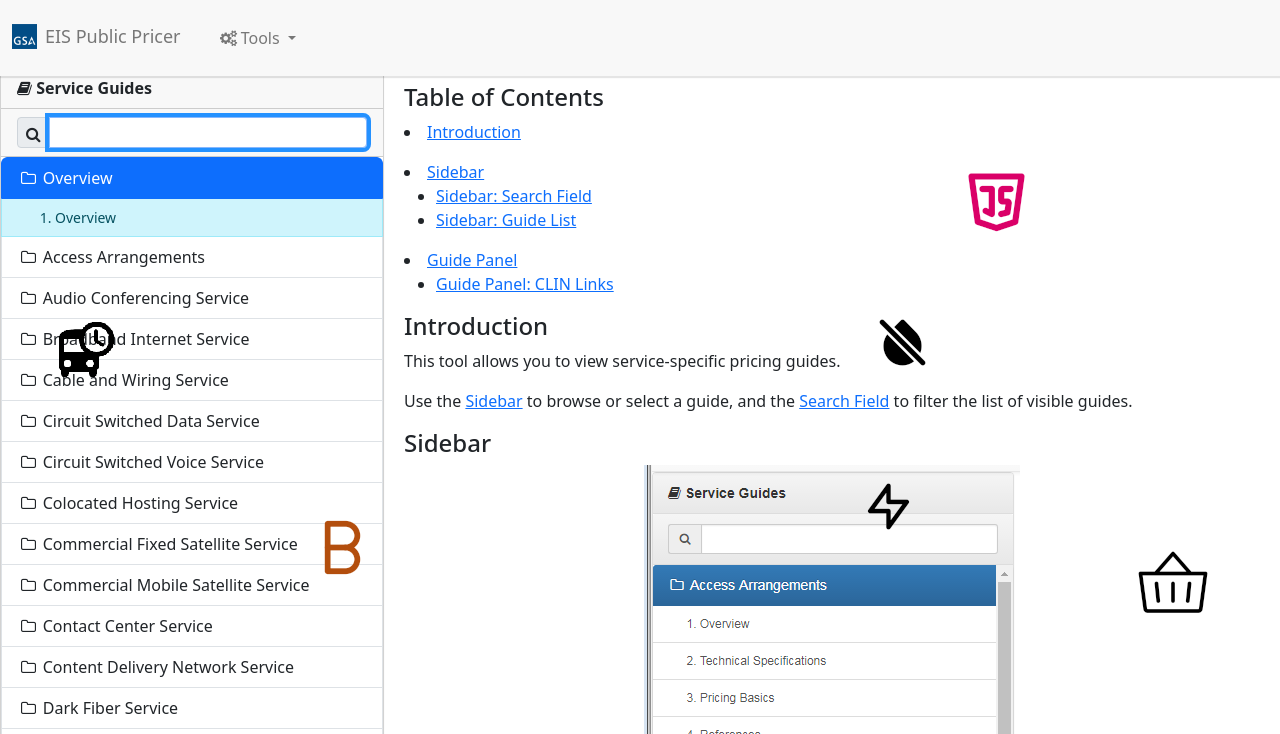 The image size is (1280, 734). Describe the element at coordinates (86, 349) in the screenshot. I see `view bus departure times` at that location.